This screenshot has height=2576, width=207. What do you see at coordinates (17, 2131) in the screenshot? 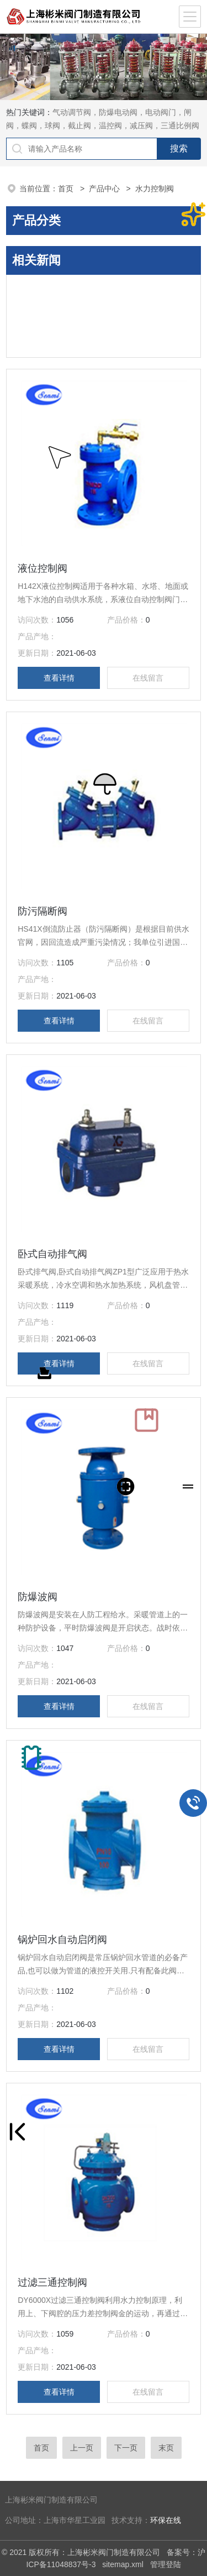
I see `skip to the beginning` at bounding box center [17, 2131].